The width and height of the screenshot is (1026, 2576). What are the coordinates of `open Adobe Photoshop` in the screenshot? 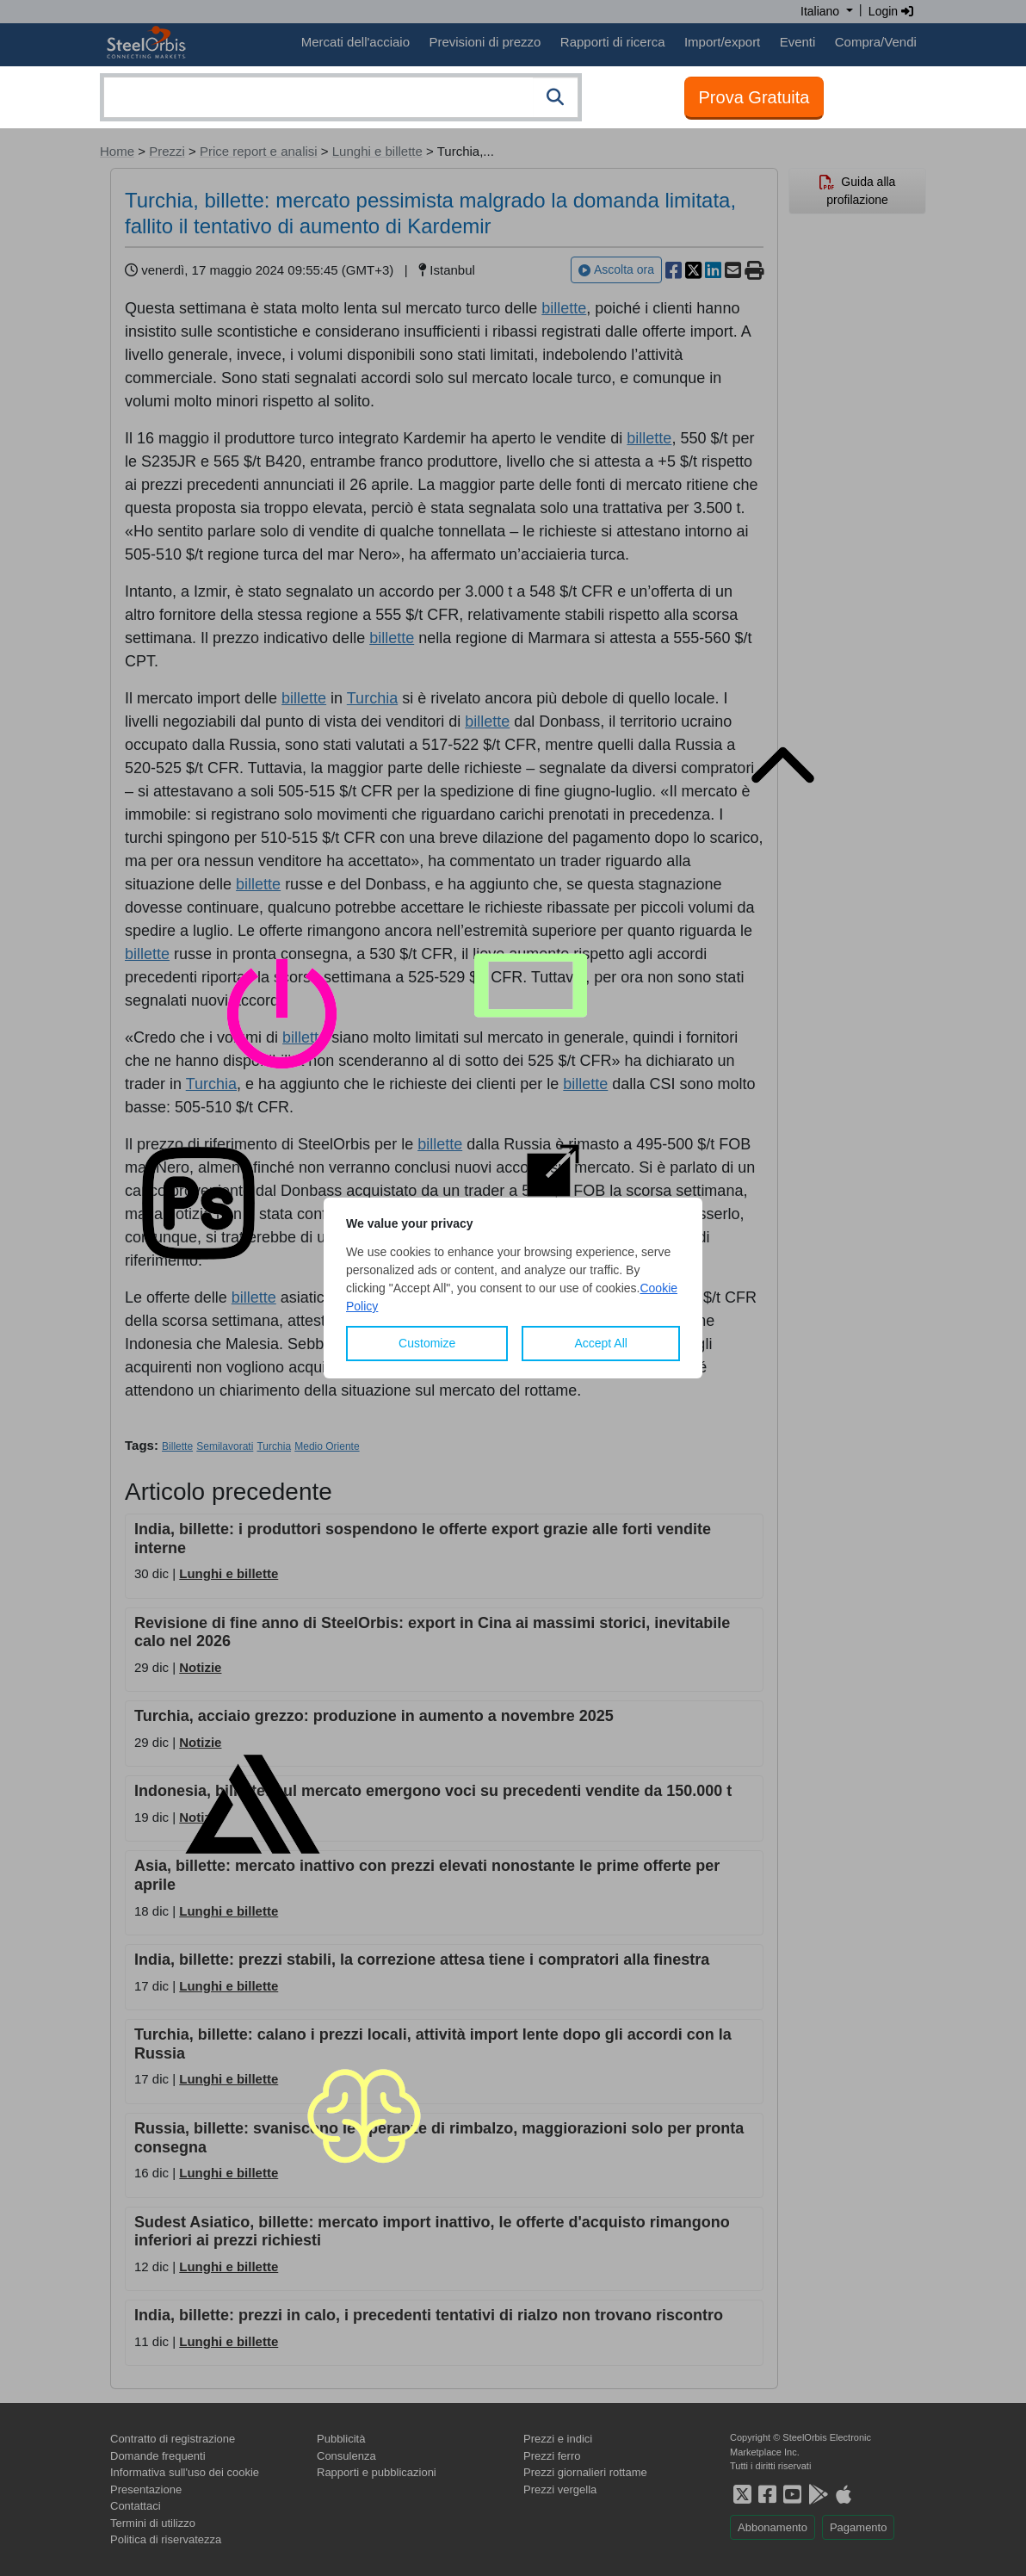 It's located at (198, 1203).